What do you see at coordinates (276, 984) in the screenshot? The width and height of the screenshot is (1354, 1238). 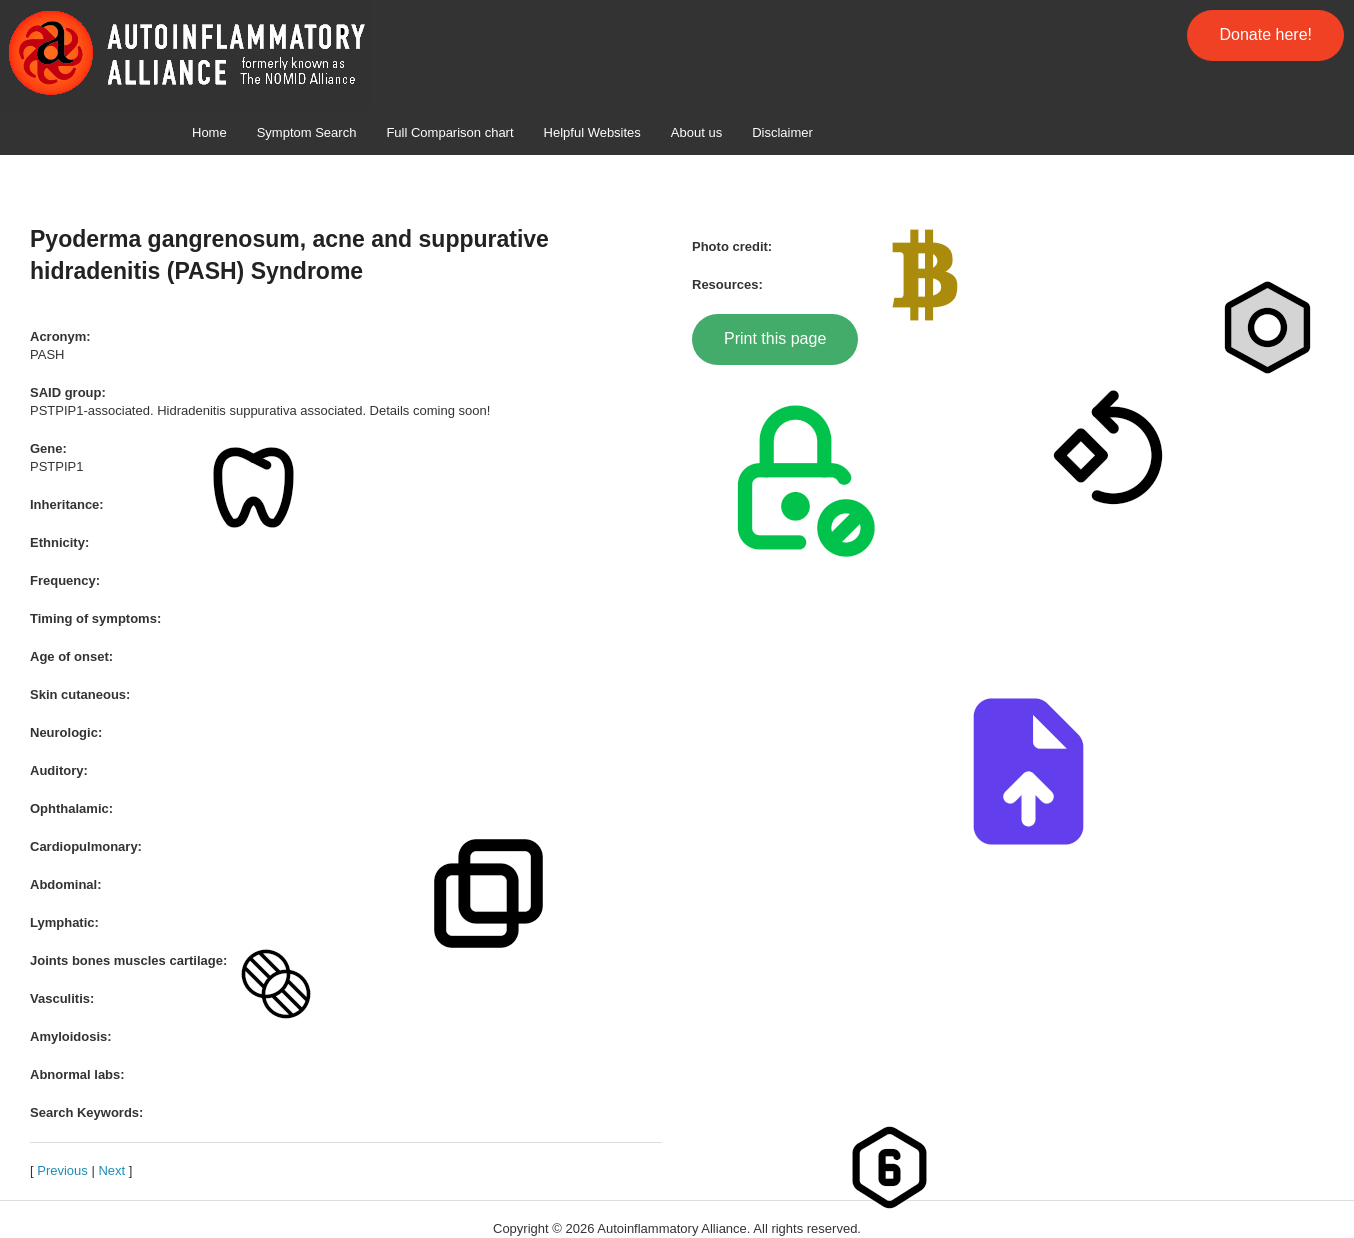 I see `exclude overlapping elements from selection` at bounding box center [276, 984].